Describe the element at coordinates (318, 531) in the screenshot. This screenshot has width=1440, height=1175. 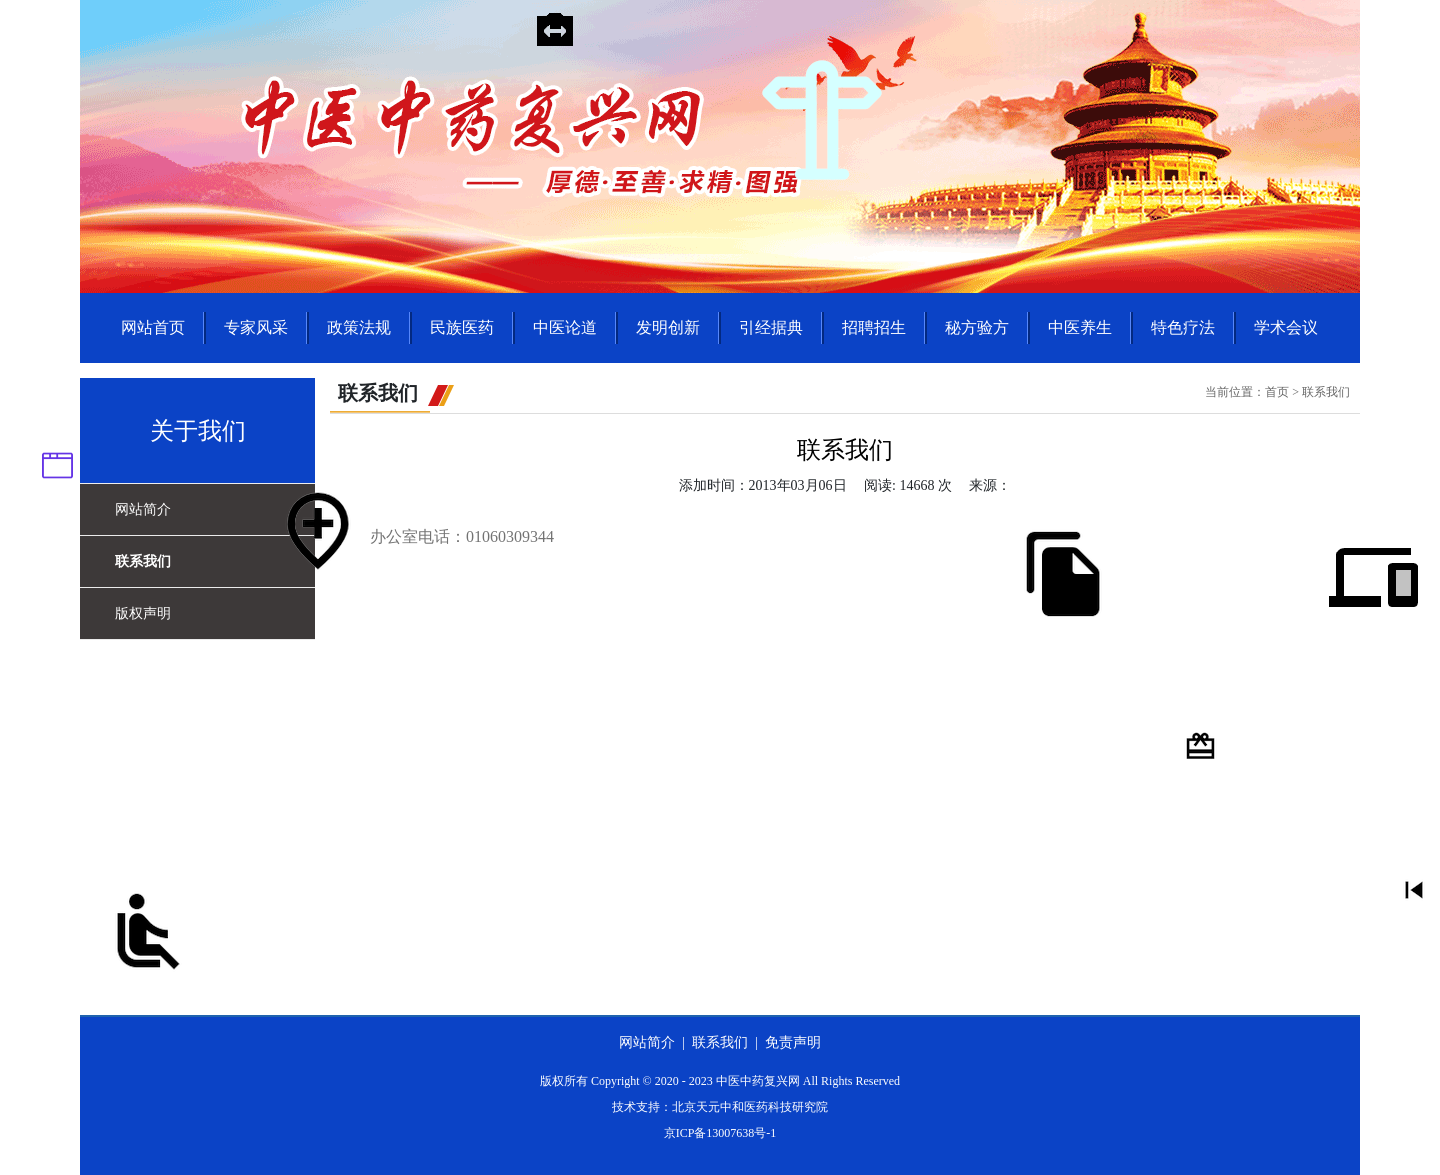
I see `add a new location pin` at that location.